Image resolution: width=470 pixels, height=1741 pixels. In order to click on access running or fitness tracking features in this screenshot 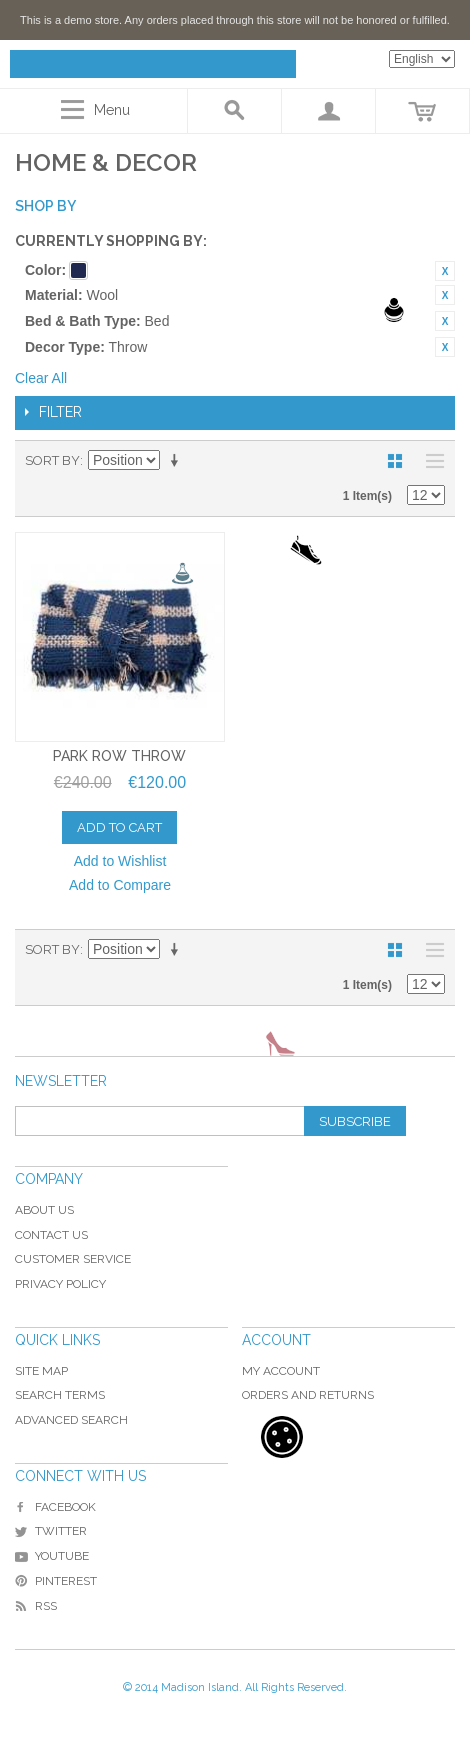, I will do `click(306, 550)`.